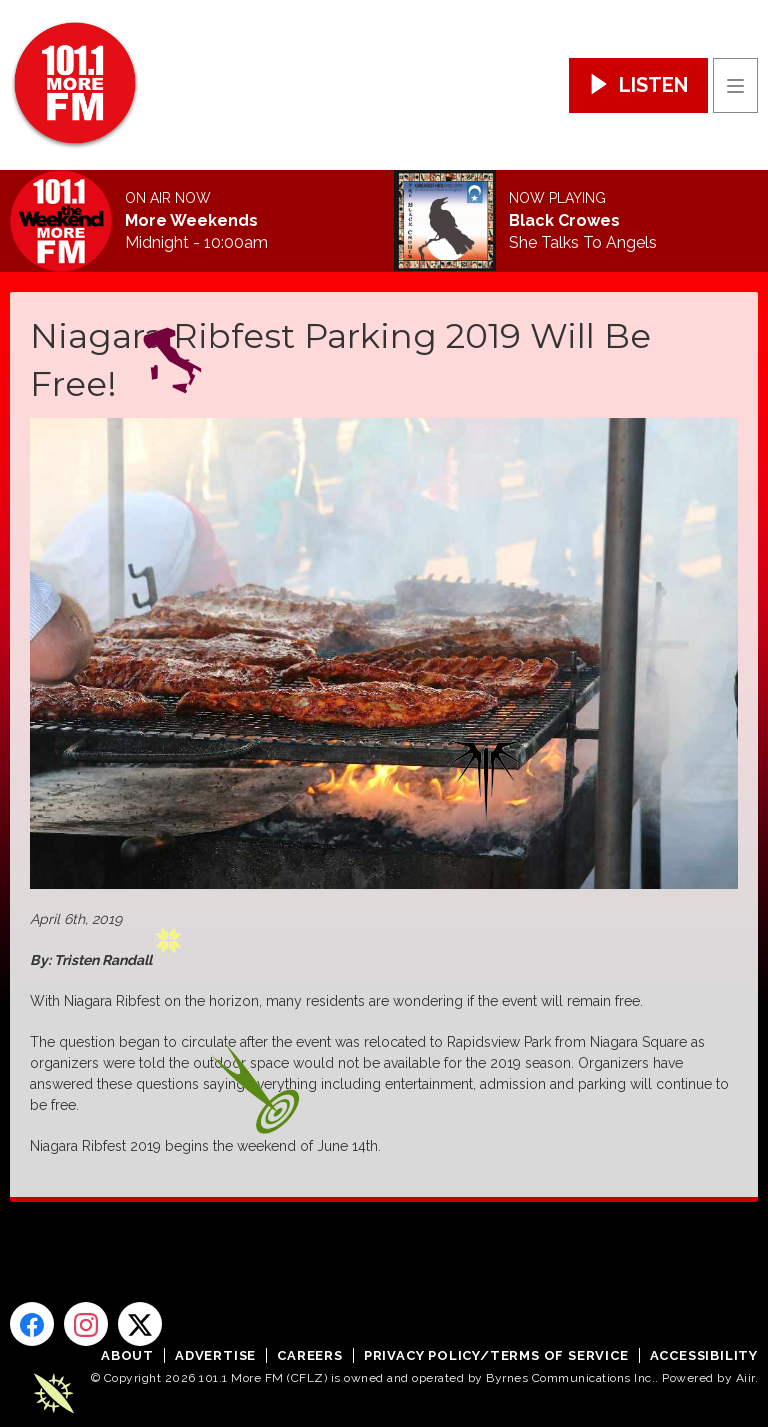 This screenshot has height=1427, width=768. I want to click on indicates time pressure or countdown in gameplay, so click(53, 1393).